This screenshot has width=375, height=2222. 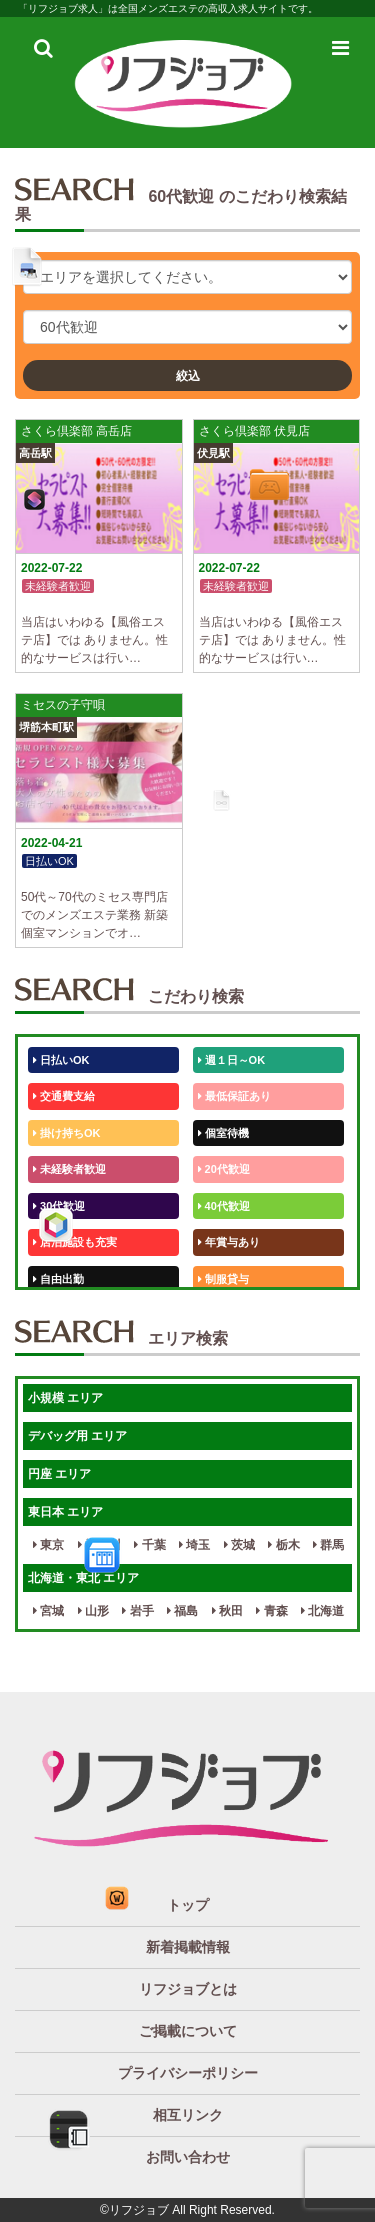 What do you see at coordinates (117, 1898) in the screenshot?
I see `launch World of Warcraft` at bounding box center [117, 1898].